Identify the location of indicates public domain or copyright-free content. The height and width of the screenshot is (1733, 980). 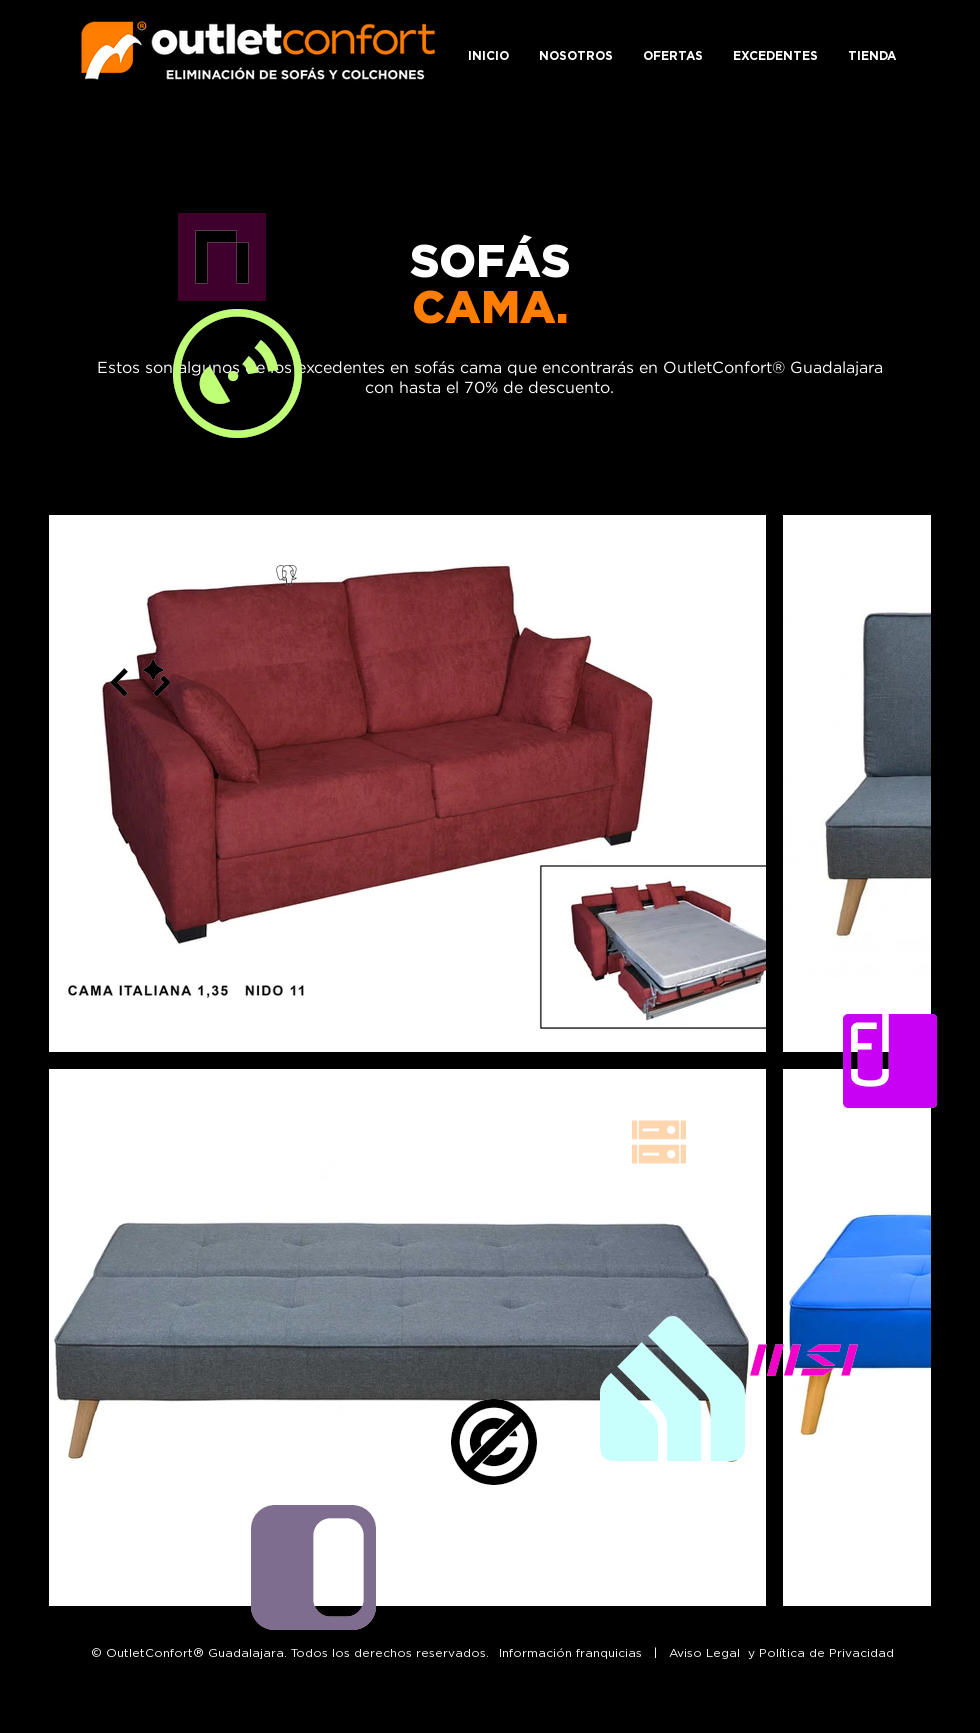
(494, 1442).